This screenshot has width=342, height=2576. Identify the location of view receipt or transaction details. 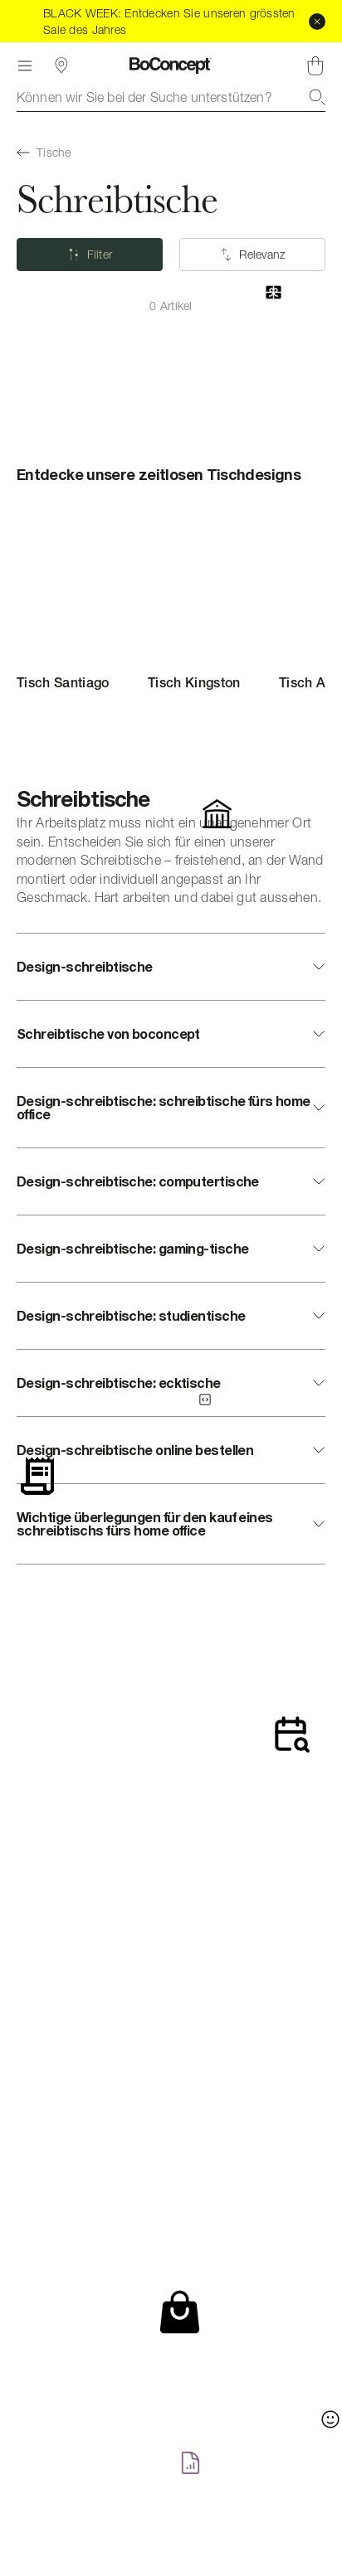
(37, 1476).